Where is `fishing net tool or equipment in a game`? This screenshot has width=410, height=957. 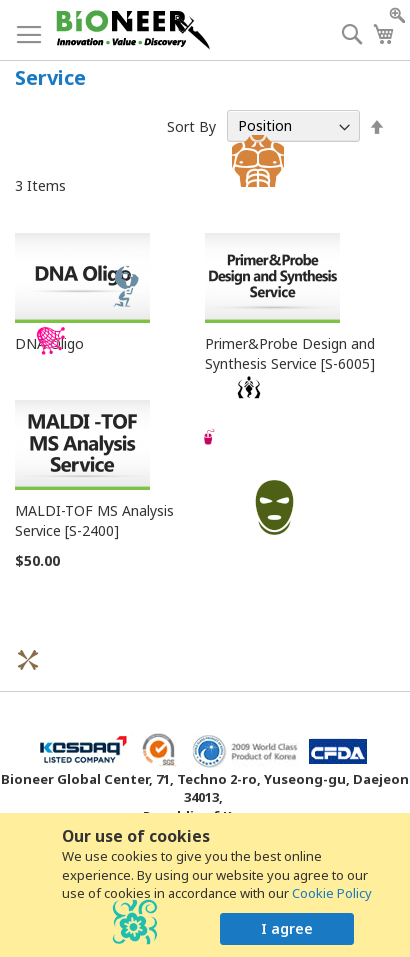
fishing net tool or equipment in a game is located at coordinates (51, 341).